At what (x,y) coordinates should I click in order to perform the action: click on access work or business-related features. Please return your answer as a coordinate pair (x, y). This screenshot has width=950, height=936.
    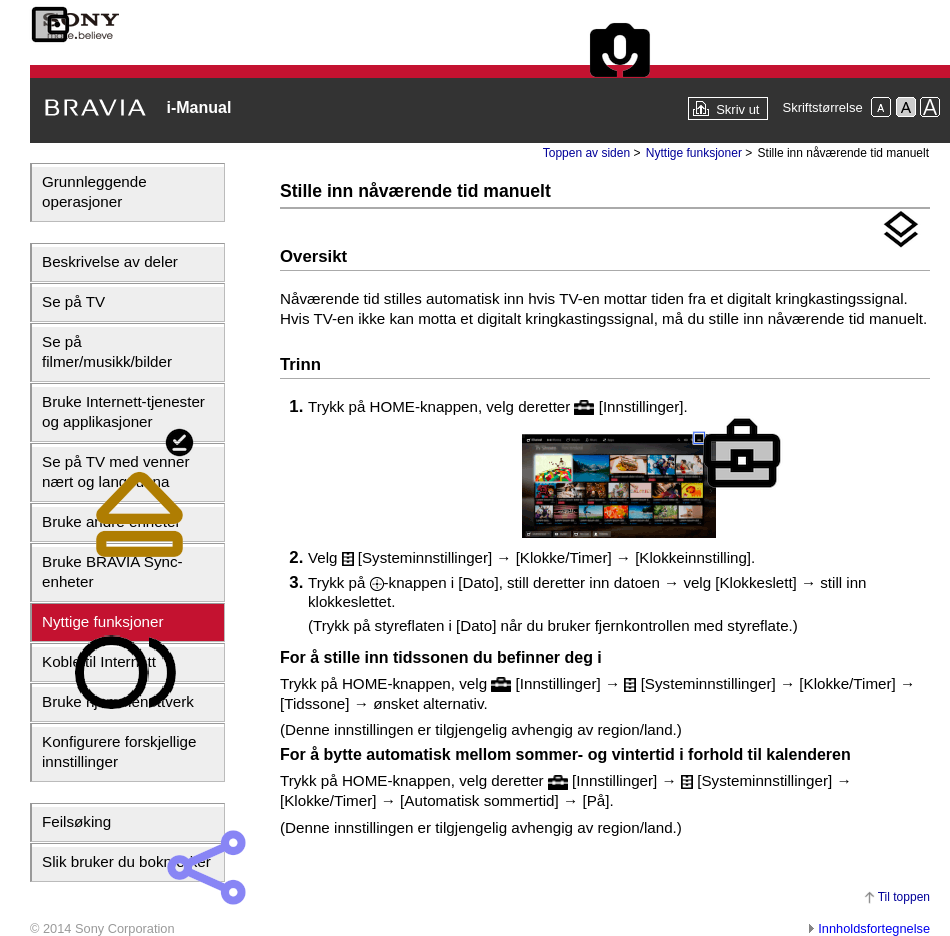
    Looking at the image, I should click on (742, 453).